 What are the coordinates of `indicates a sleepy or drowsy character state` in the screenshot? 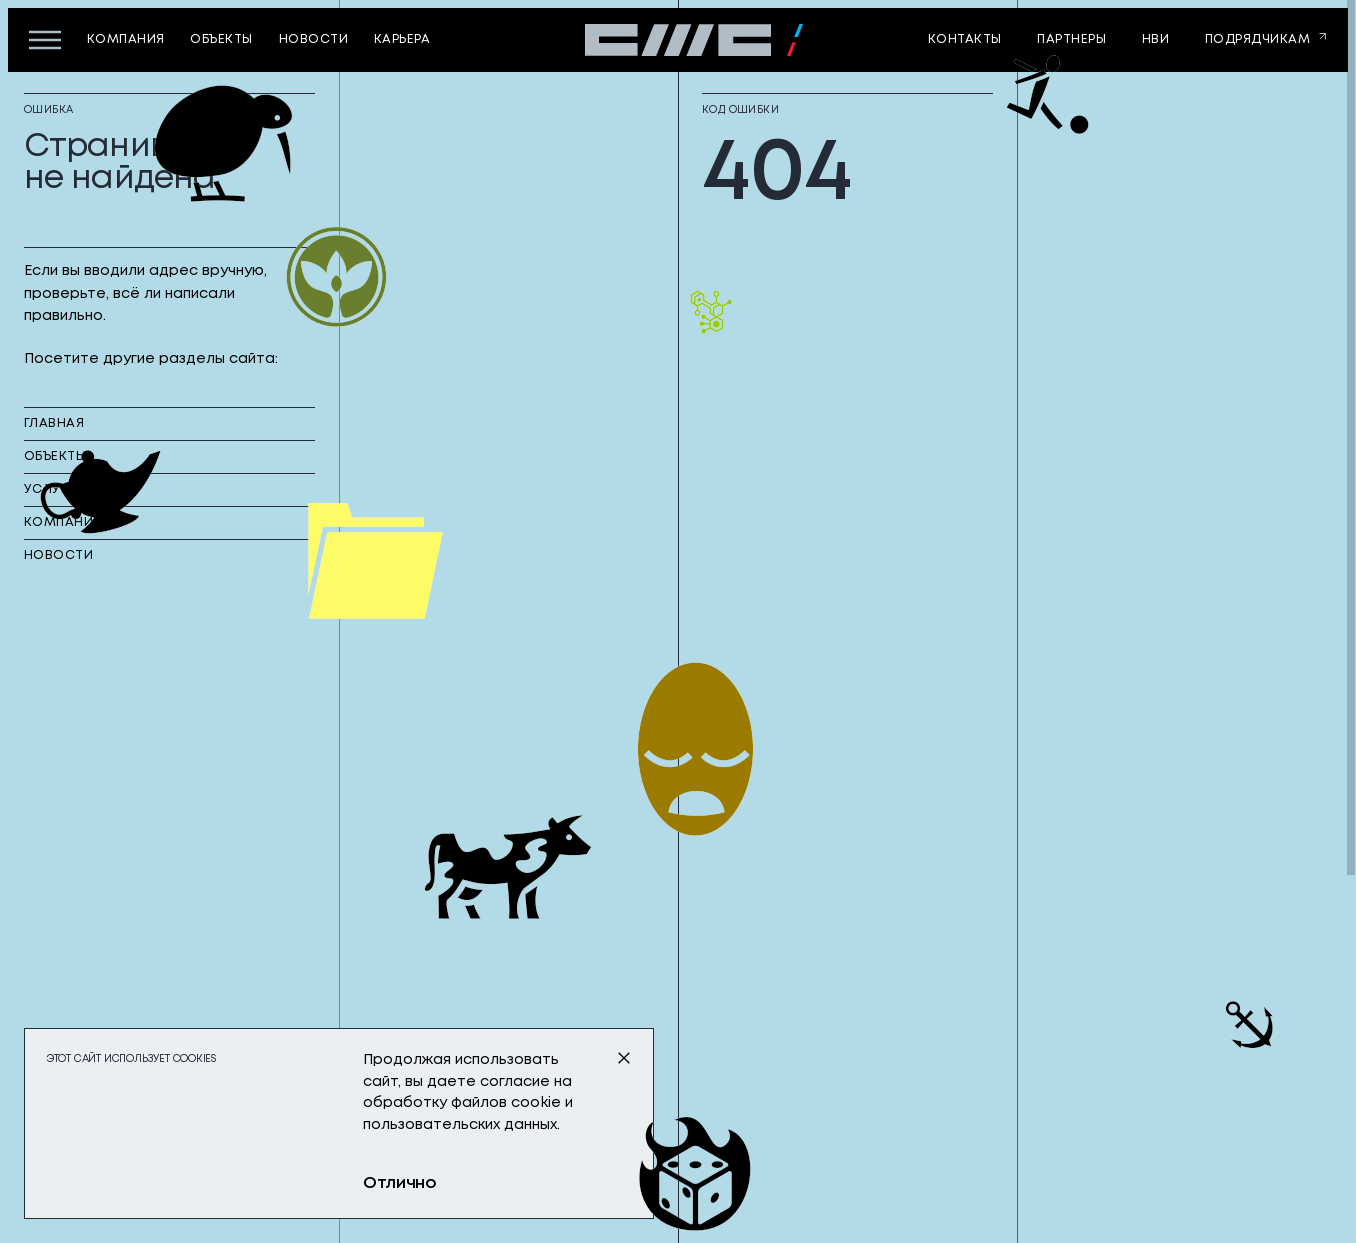 It's located at (698, 749).